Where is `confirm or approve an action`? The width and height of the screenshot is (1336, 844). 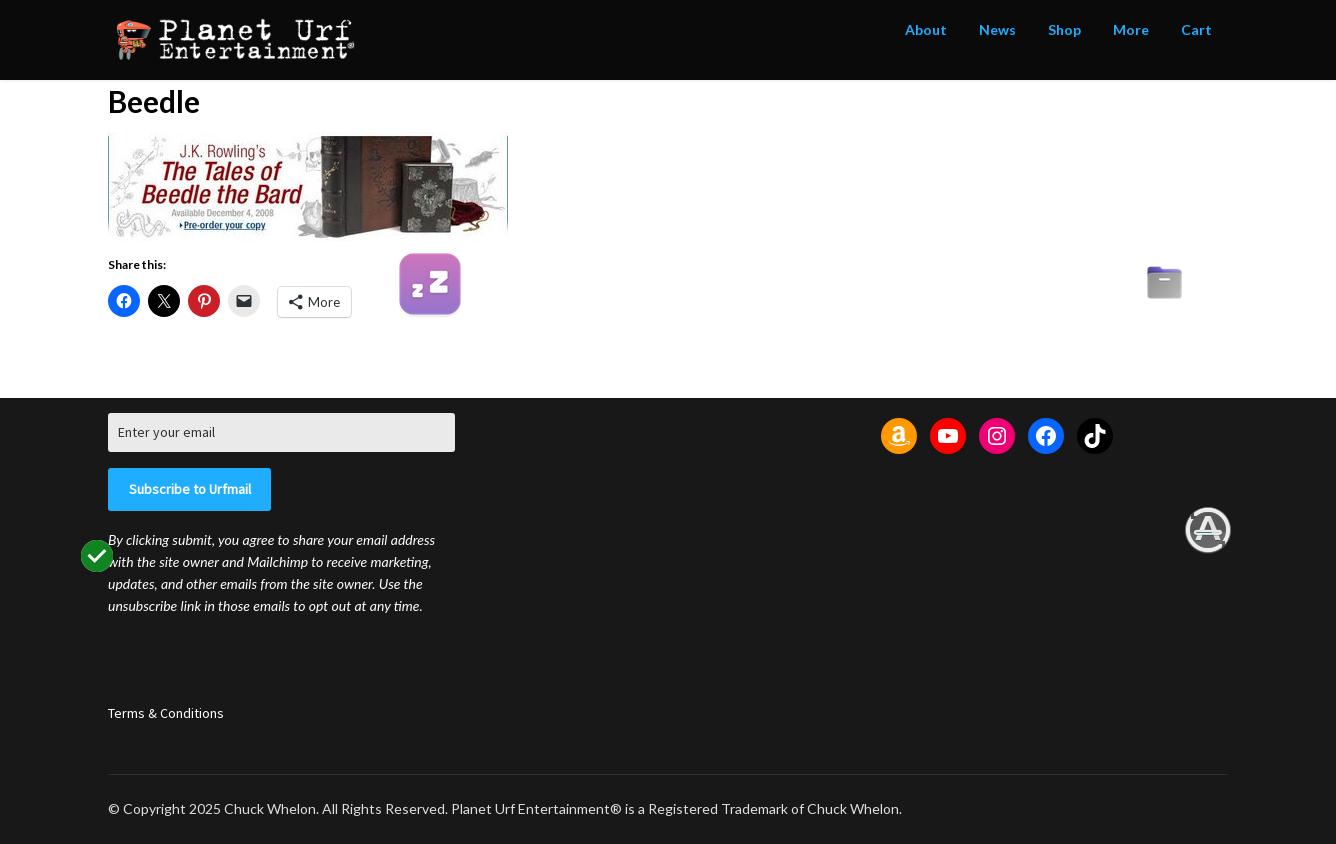
confirm or approve an action is located at coordinates (97, 556).